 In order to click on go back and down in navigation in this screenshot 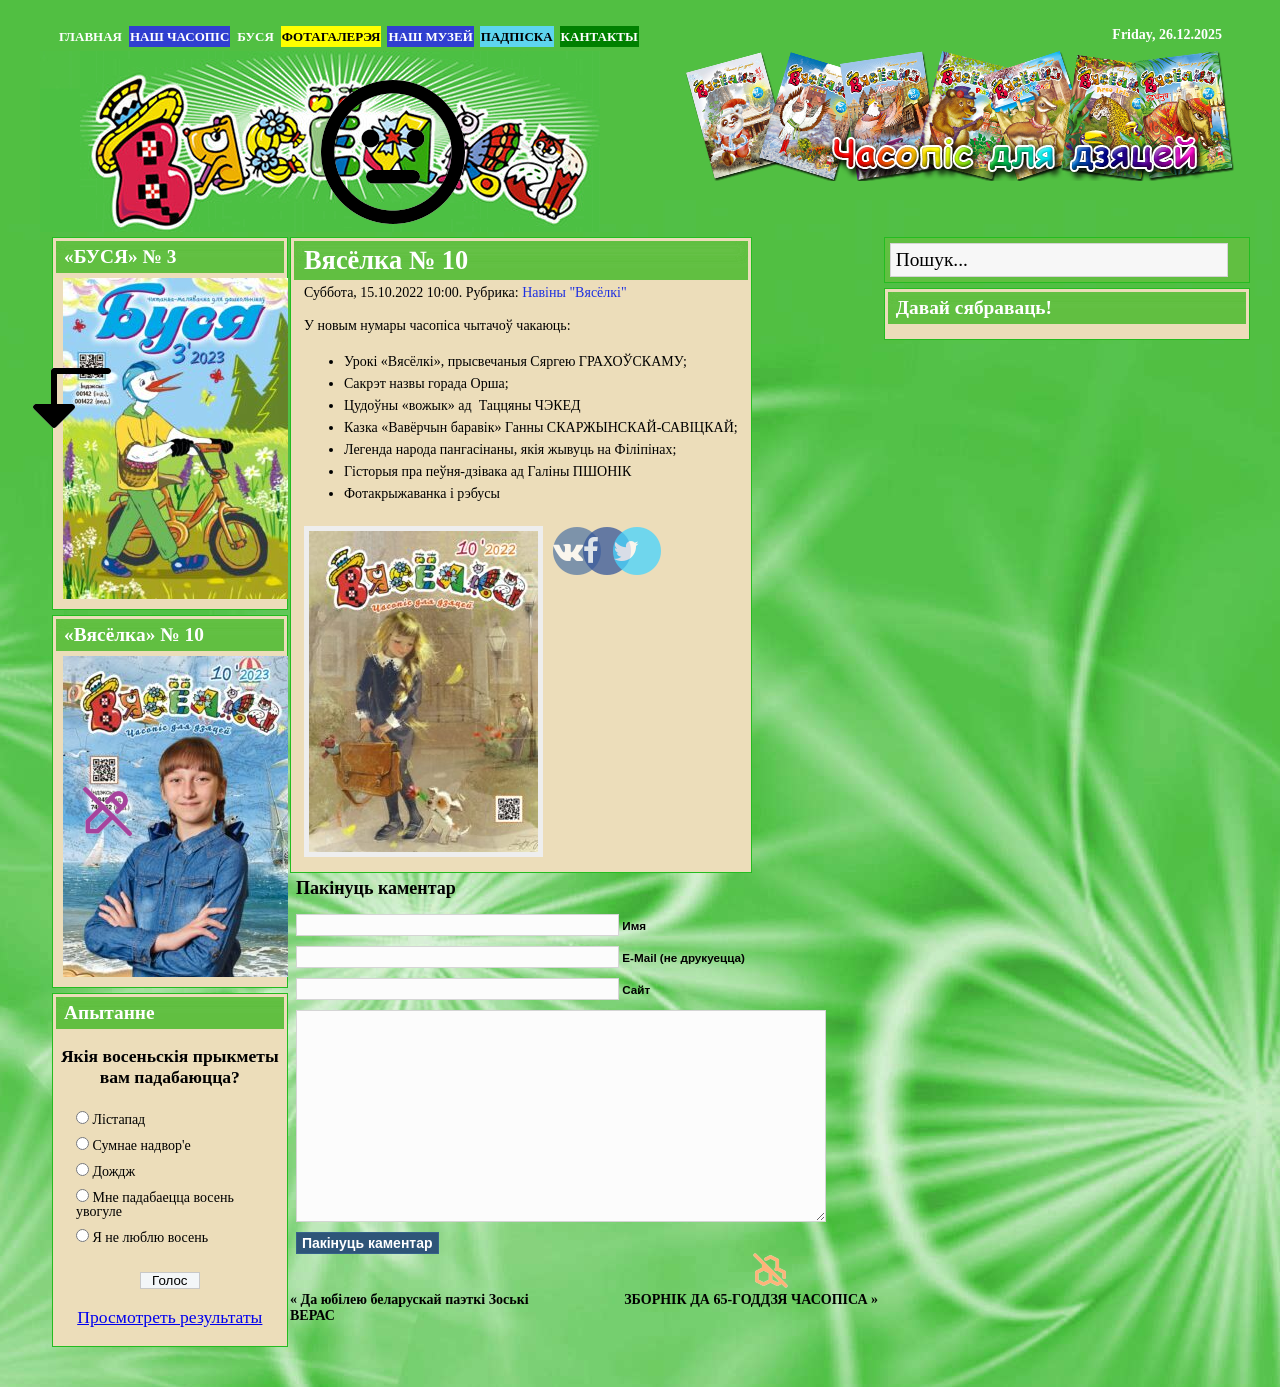, I will do `click(69, 392)`.